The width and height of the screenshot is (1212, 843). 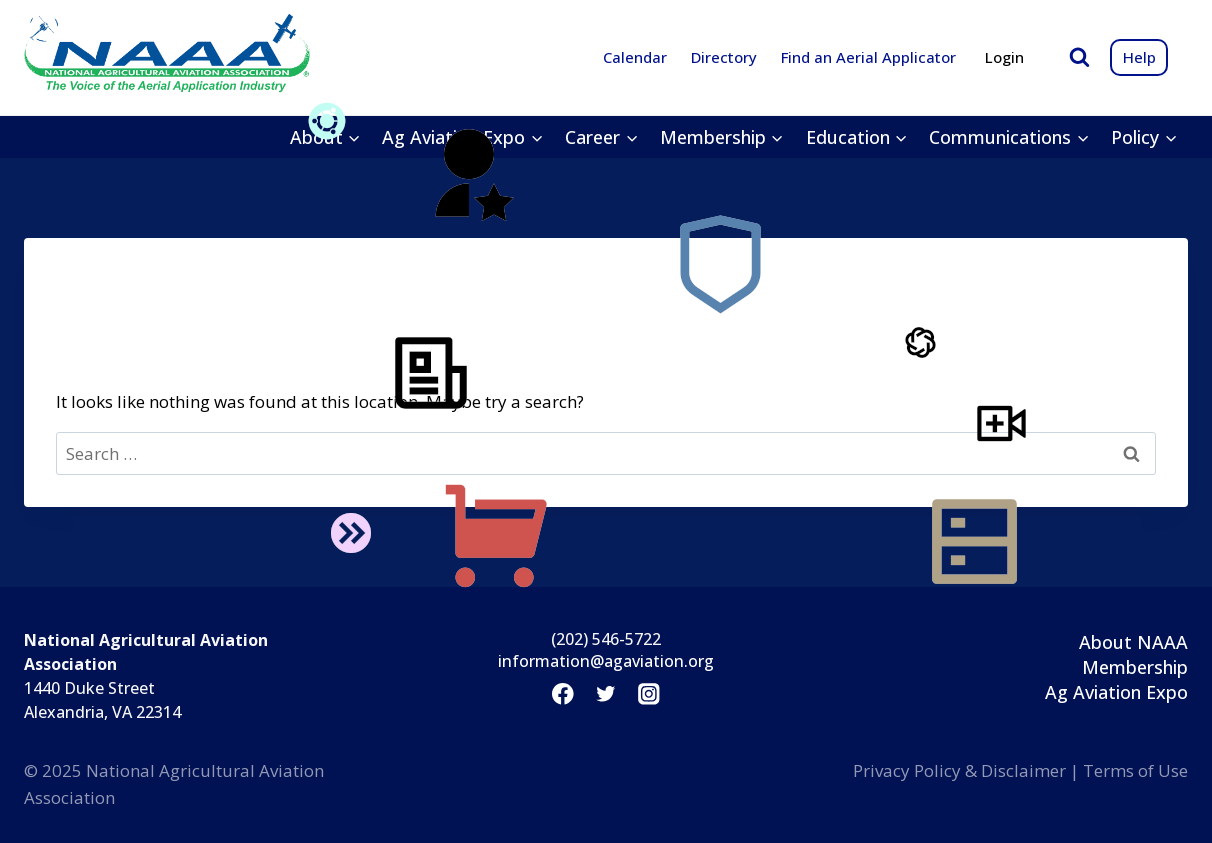 What do you see at coordinates (1001, 423) in the screenshot?
I see `add a new video recording` at bounding box center [1001, 423].